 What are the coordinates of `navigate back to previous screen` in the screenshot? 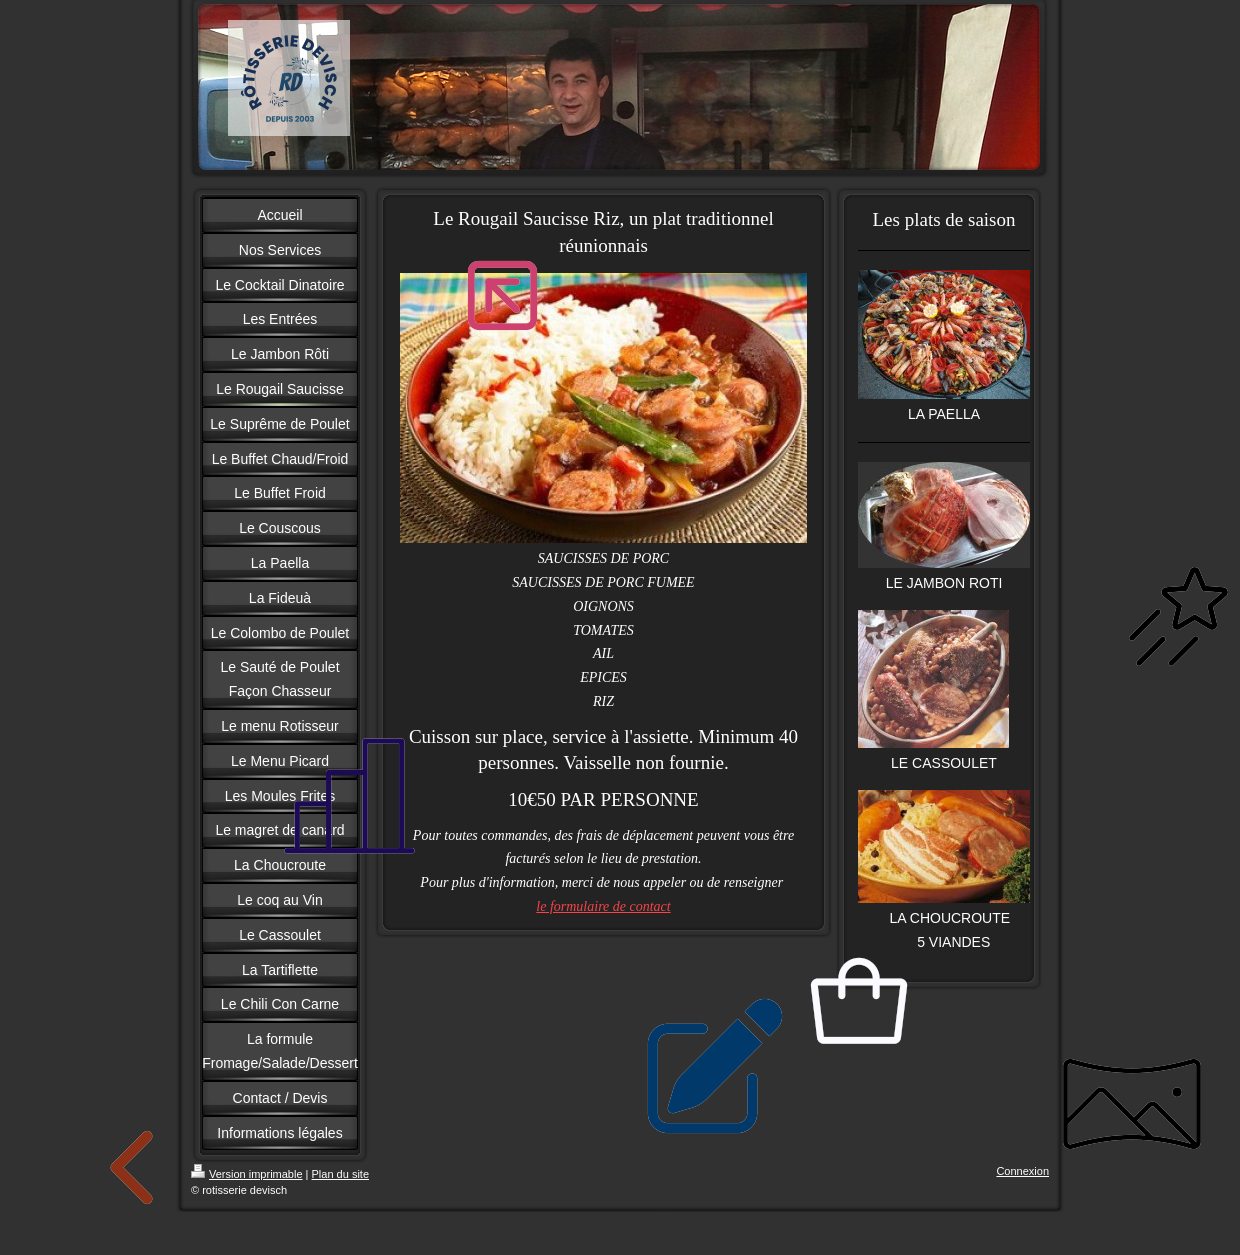 It's located at (502, 295).